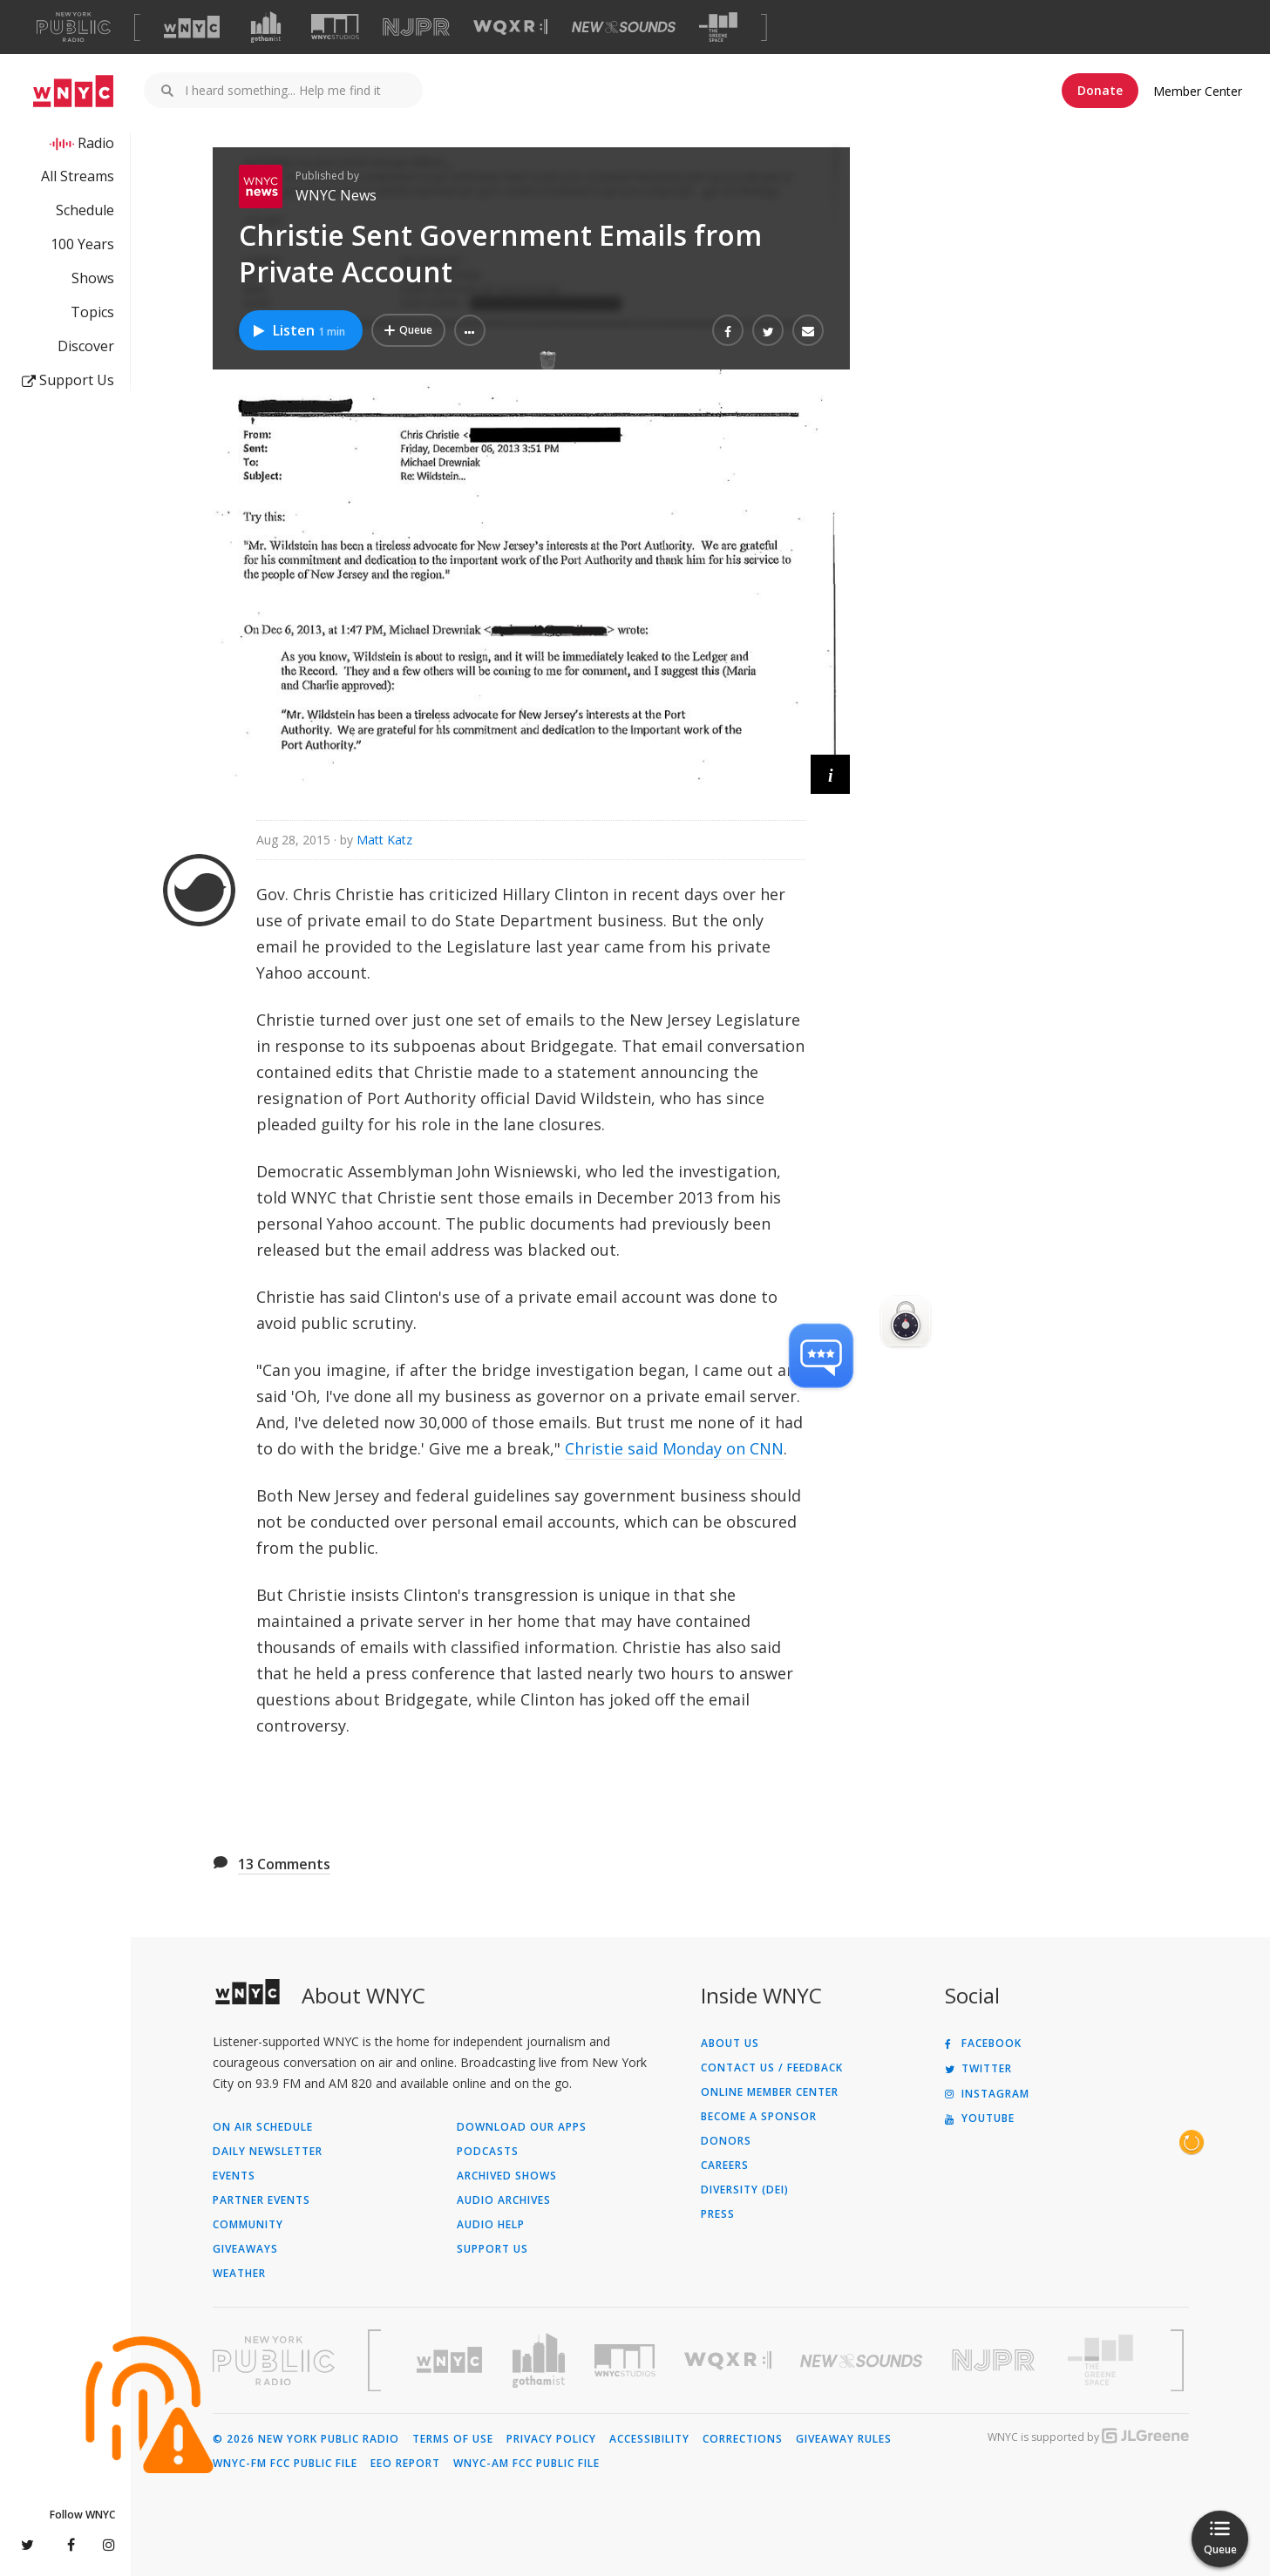 This screenshot has height=2576, width=1270. What do you see at coordinates (547, 360) in the screenshot?
I see `trash bin containing items ready to be emptied` at bounding box center [547, 360].